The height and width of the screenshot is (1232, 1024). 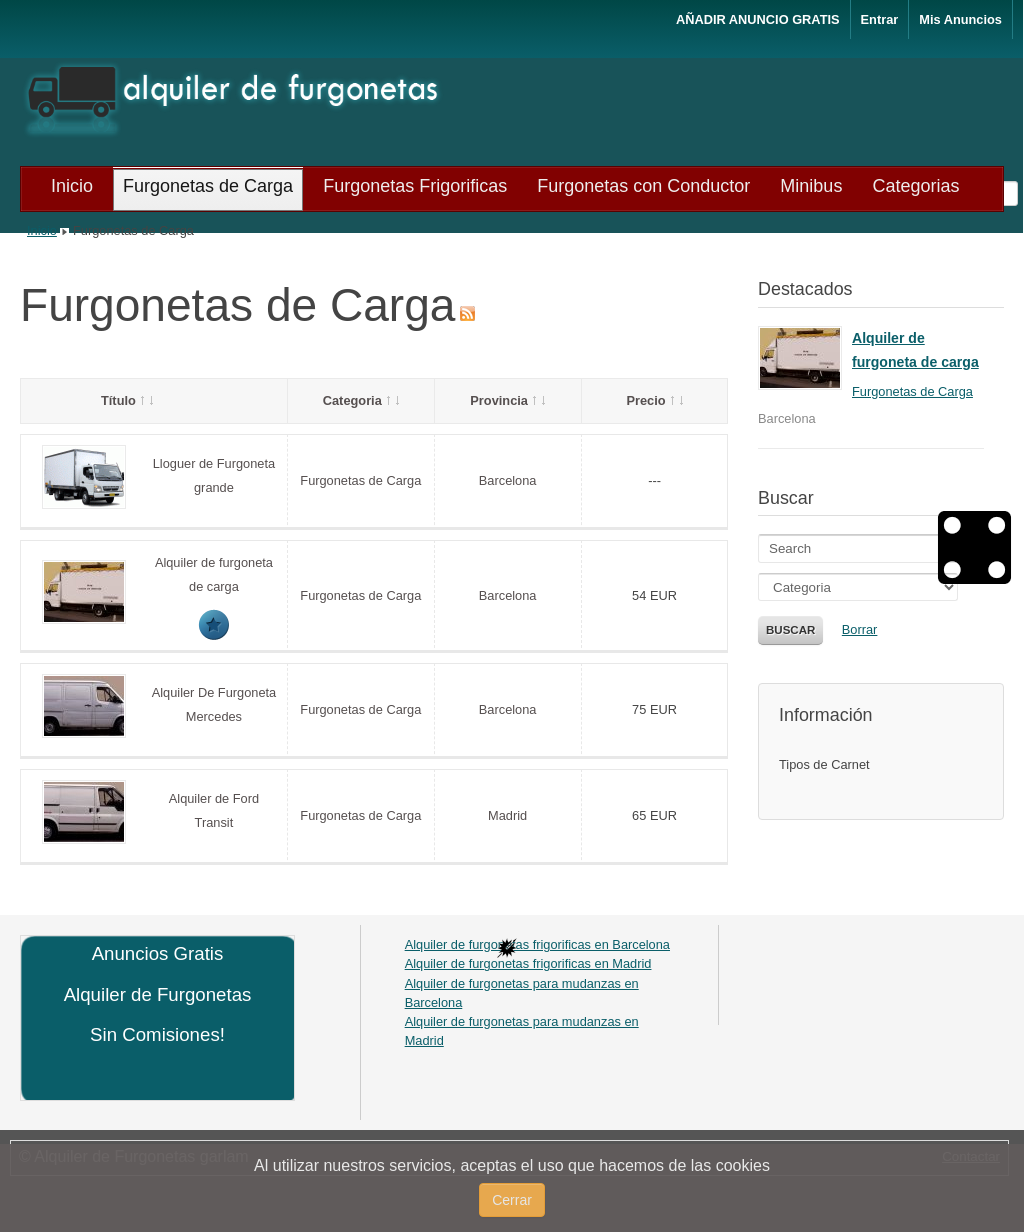 I want to click on roll the dice or randomize, so click(x=974, y=547).